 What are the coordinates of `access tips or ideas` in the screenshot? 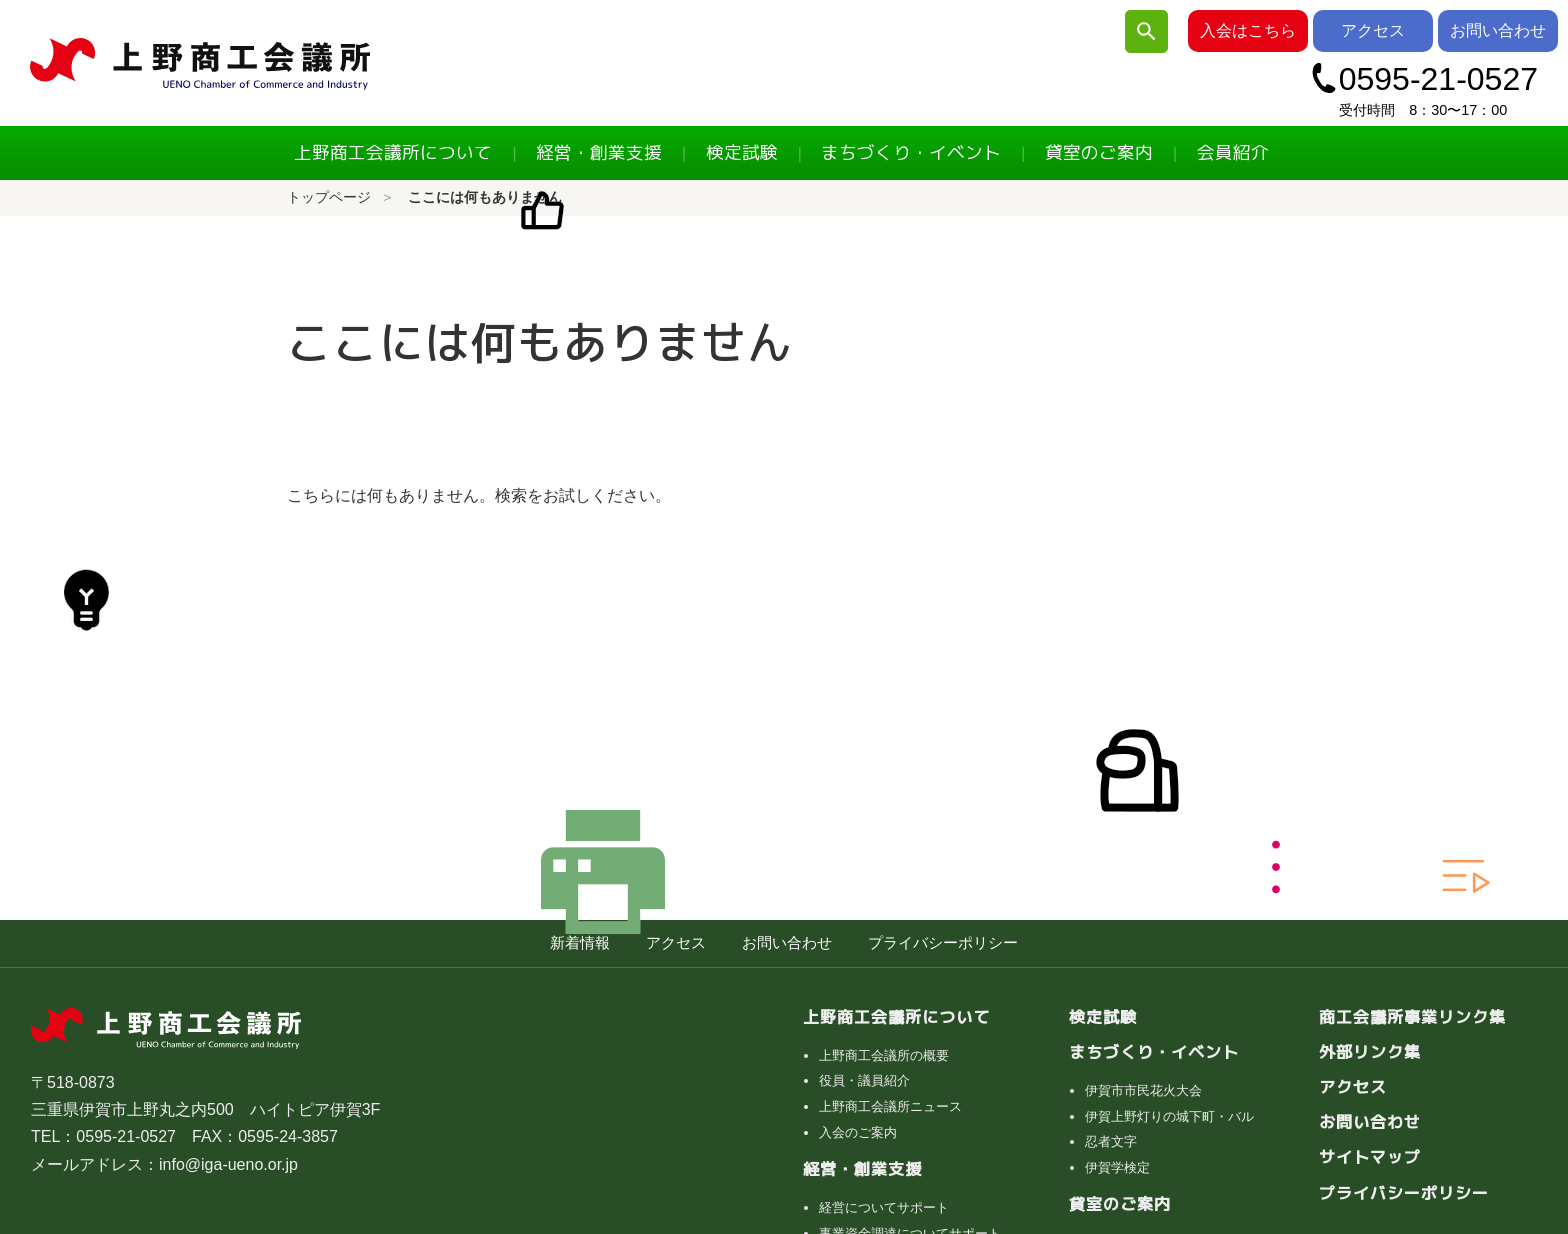 It's located at (86, 598).